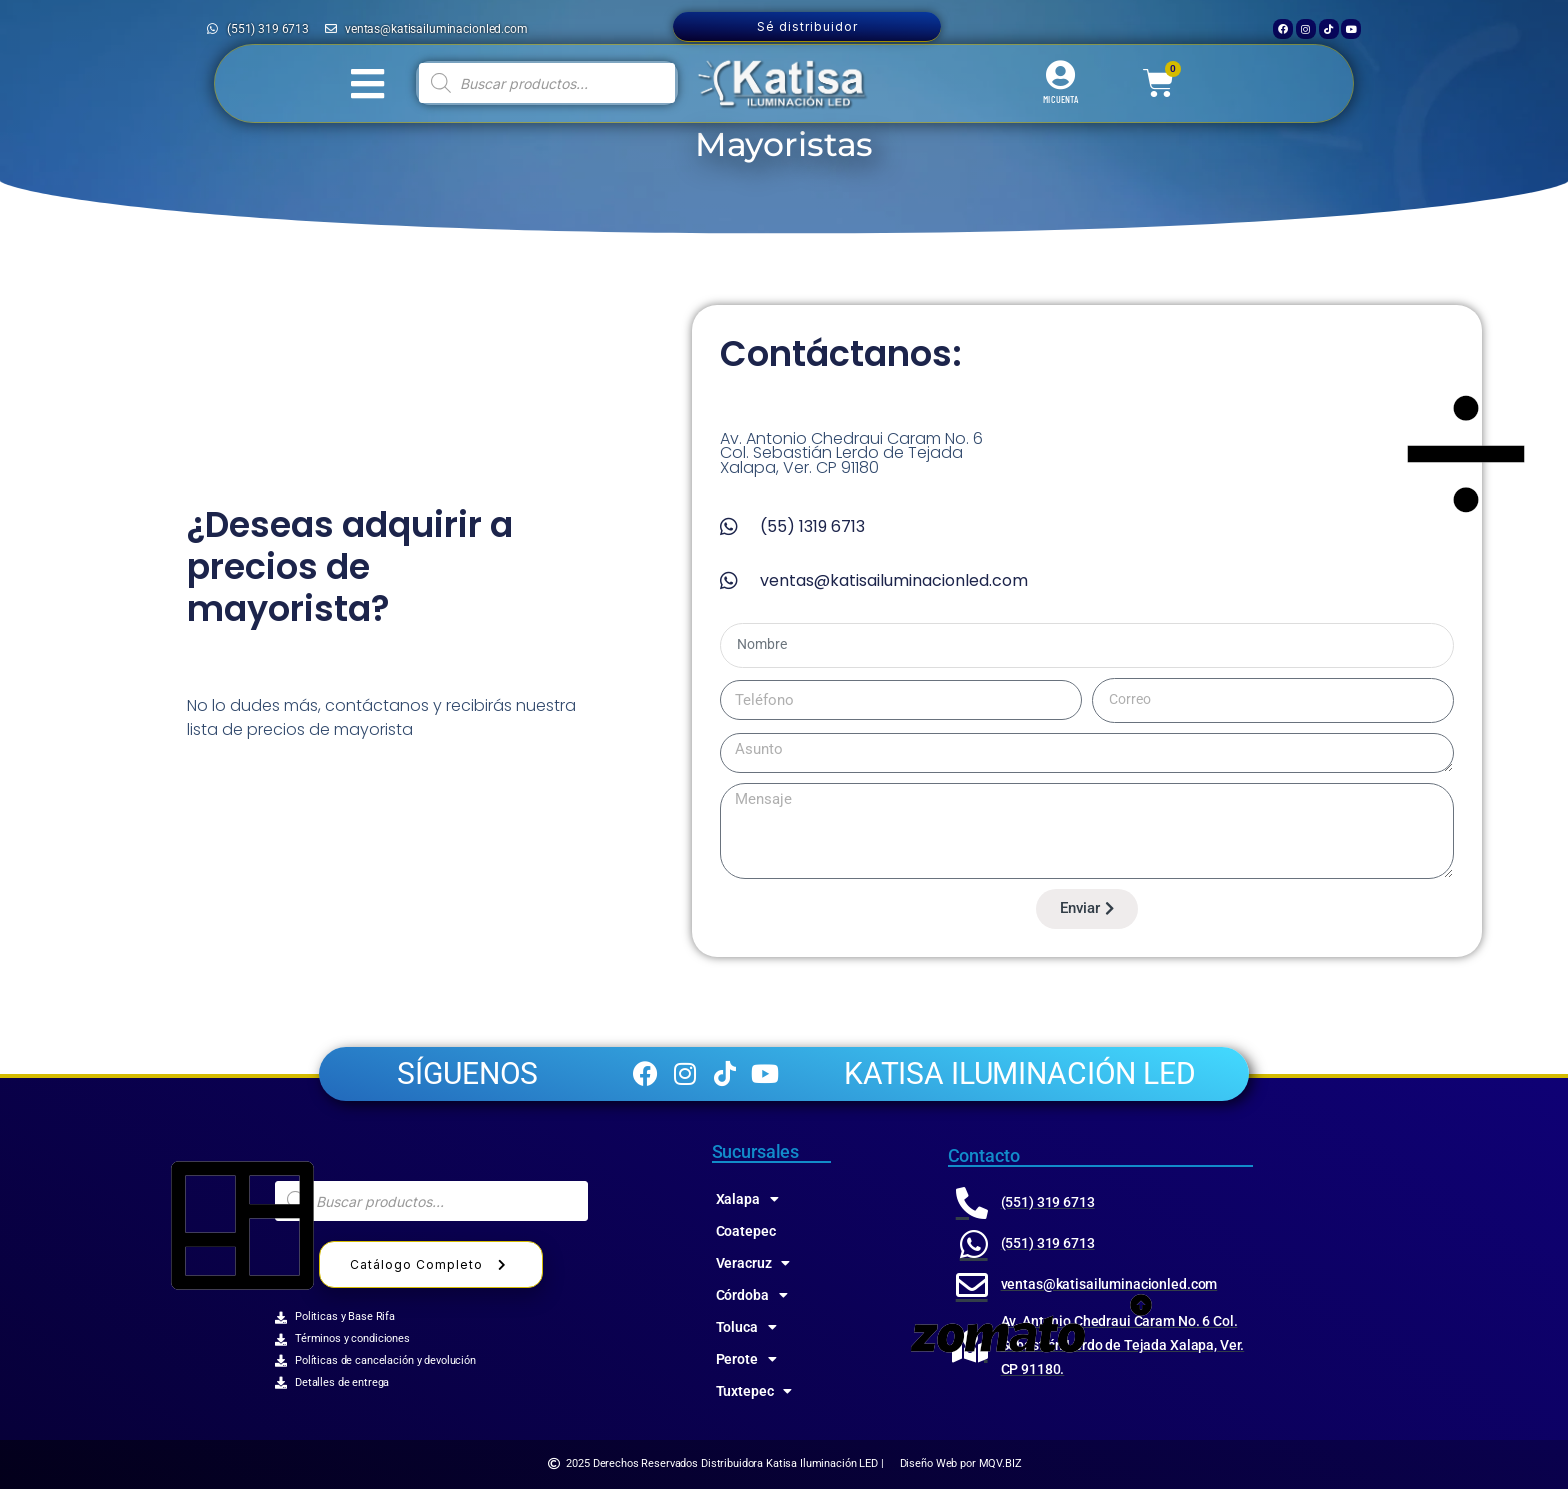  What do you see at coordinates (242, 1225) in the screenshot?
I see `switch to masonry grid layout` at bounding box center [242, 1225].